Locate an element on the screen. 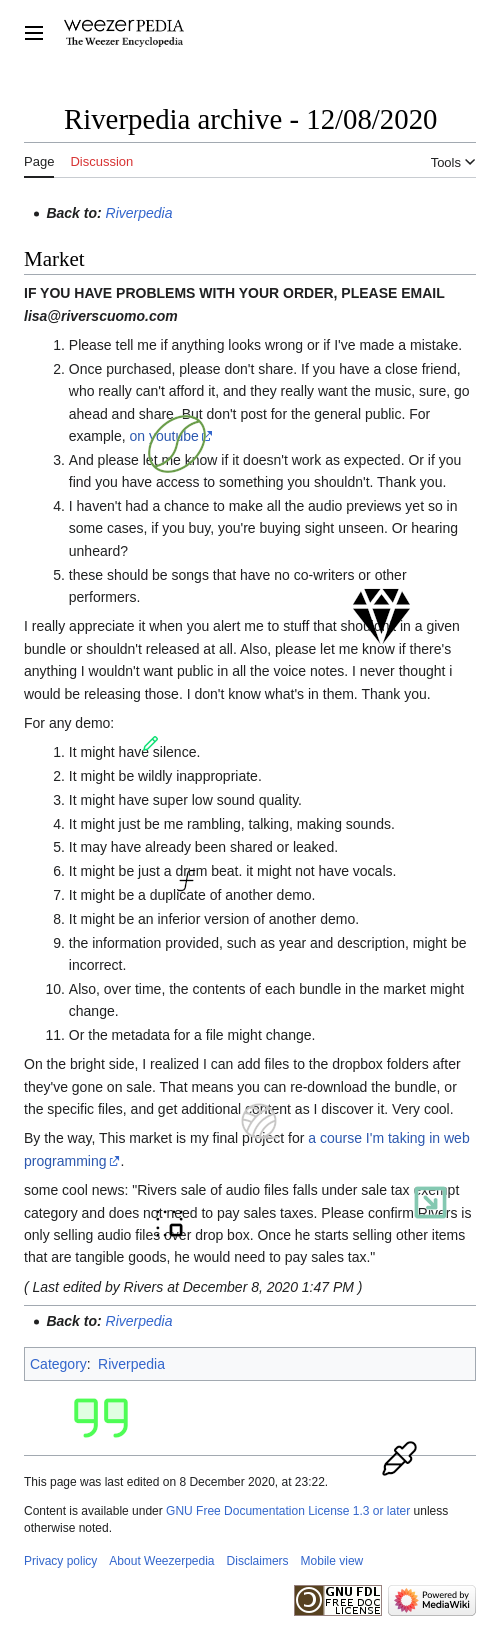 The height and width of the screenshot is (1637, 500). pick a color from the screen is located at coordinates (399, 1458).